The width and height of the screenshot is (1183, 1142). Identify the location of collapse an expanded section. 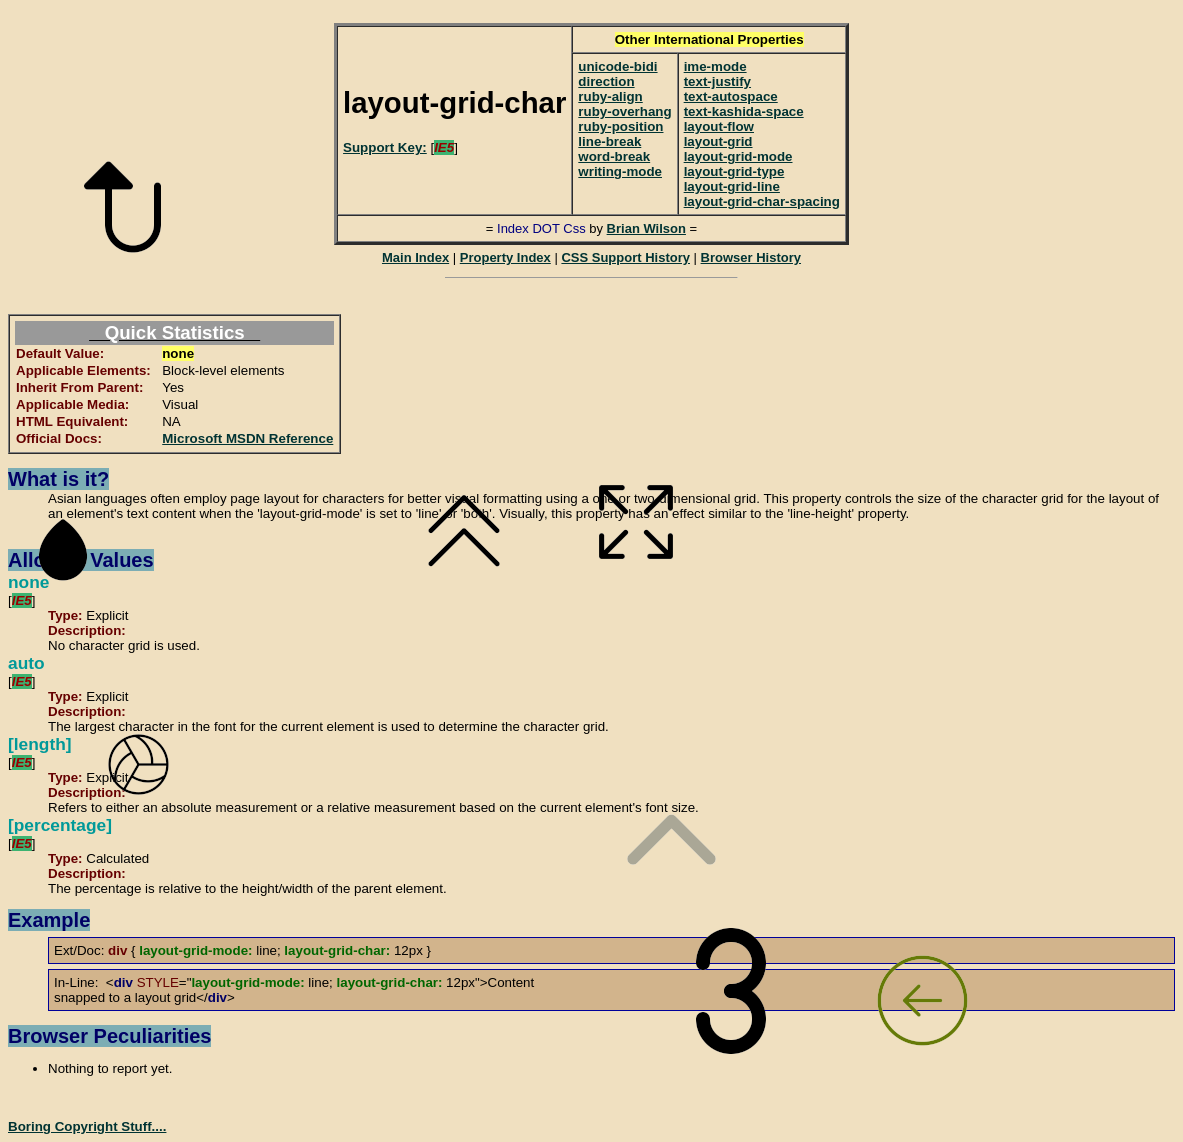
(671, 843).